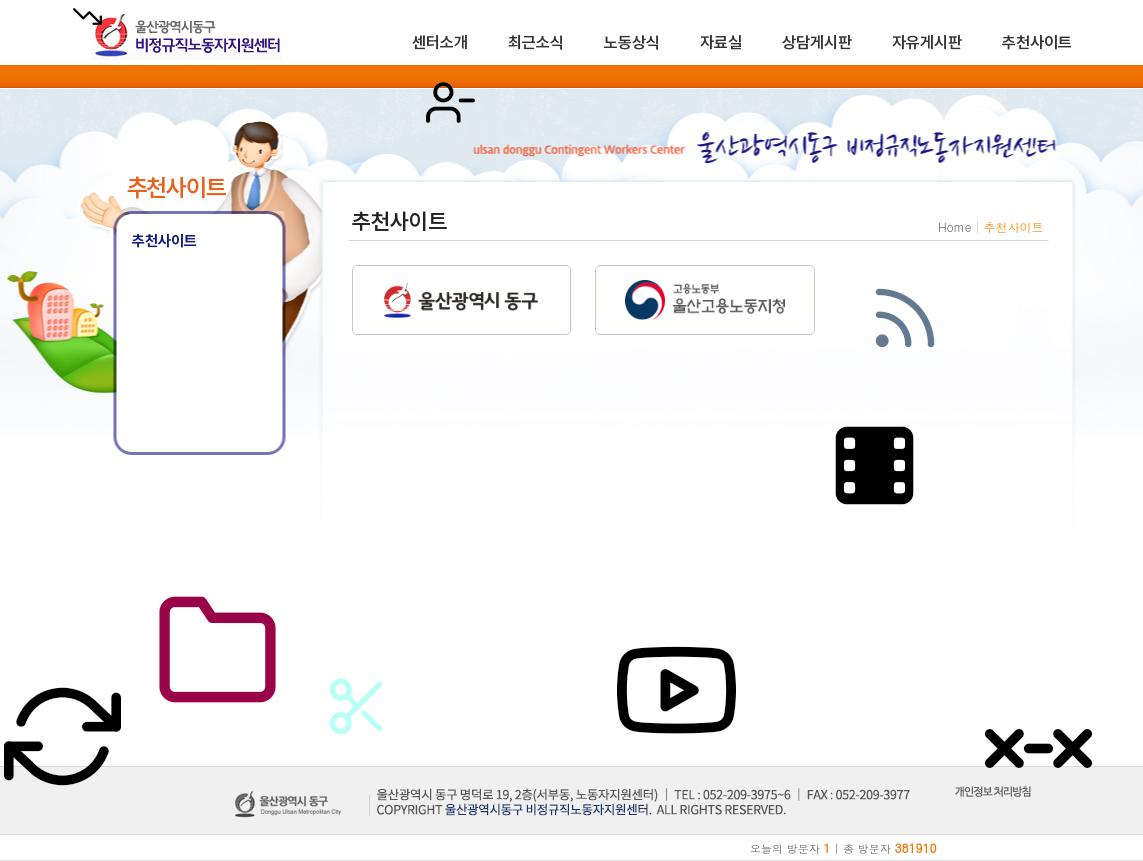 Image resolution: width=1143 pixels, height=861 pixels. I want to click on remove a user or contact, so click(450, 102).